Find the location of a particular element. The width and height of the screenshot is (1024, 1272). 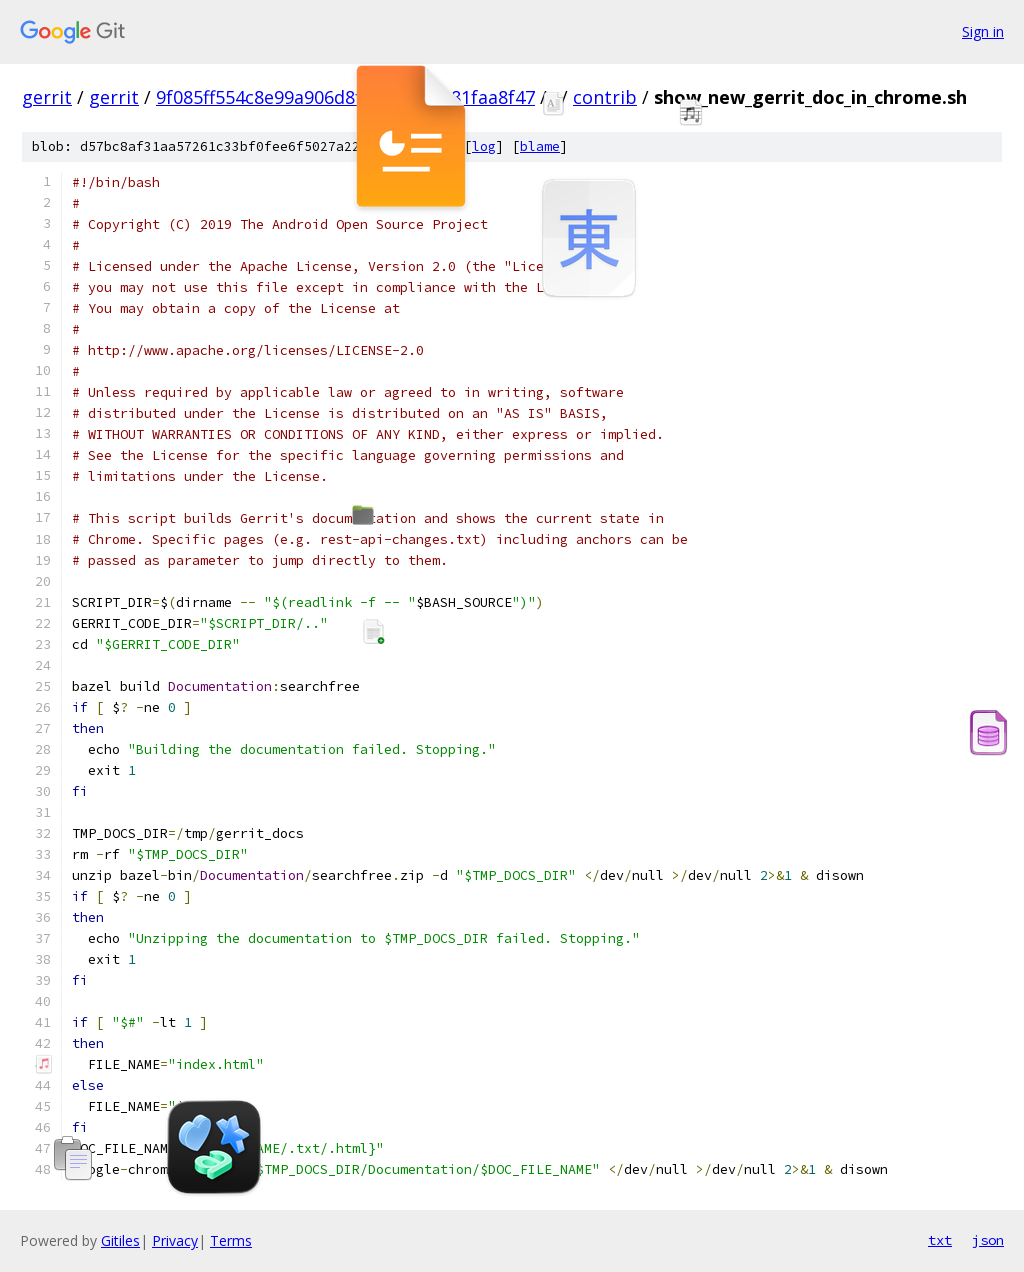

open a rich text document is located at coordinates (553, 103).